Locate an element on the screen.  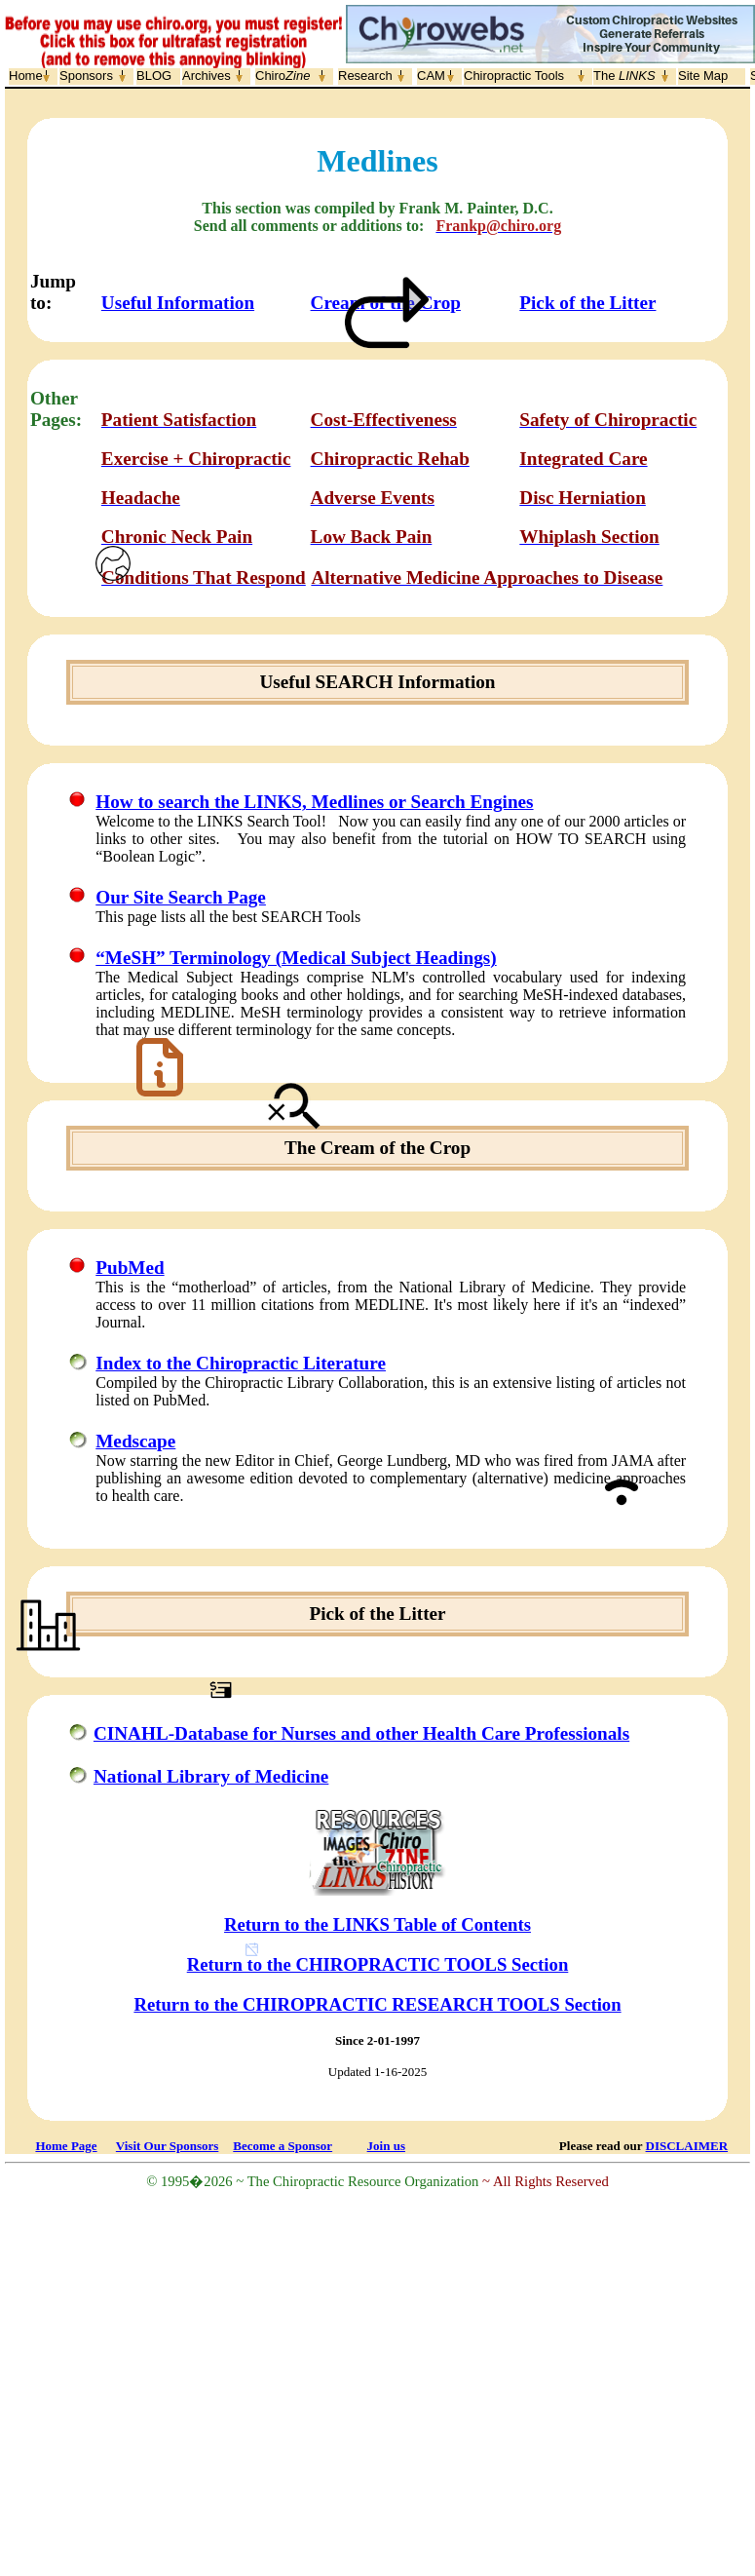
search is disabled or unavailable is located at coordinates (297, 1106).